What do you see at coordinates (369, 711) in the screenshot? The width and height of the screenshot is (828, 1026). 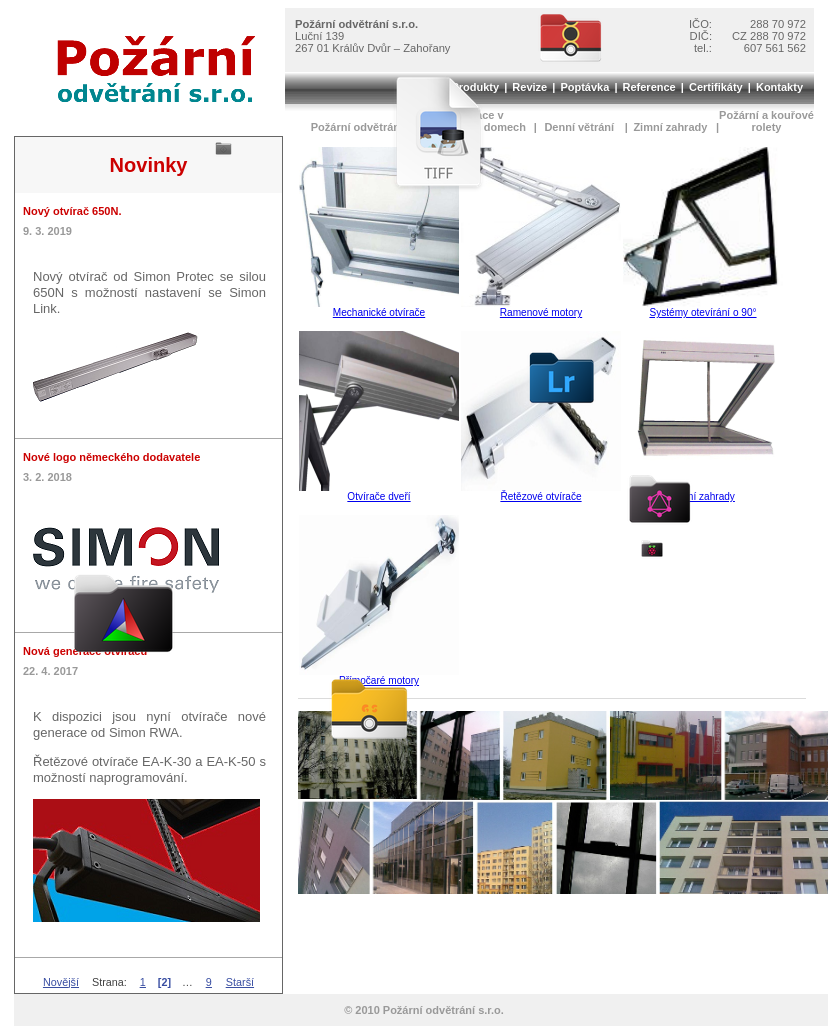 I see `open folder containing pokémon game files` at bounding box center [369, 711].